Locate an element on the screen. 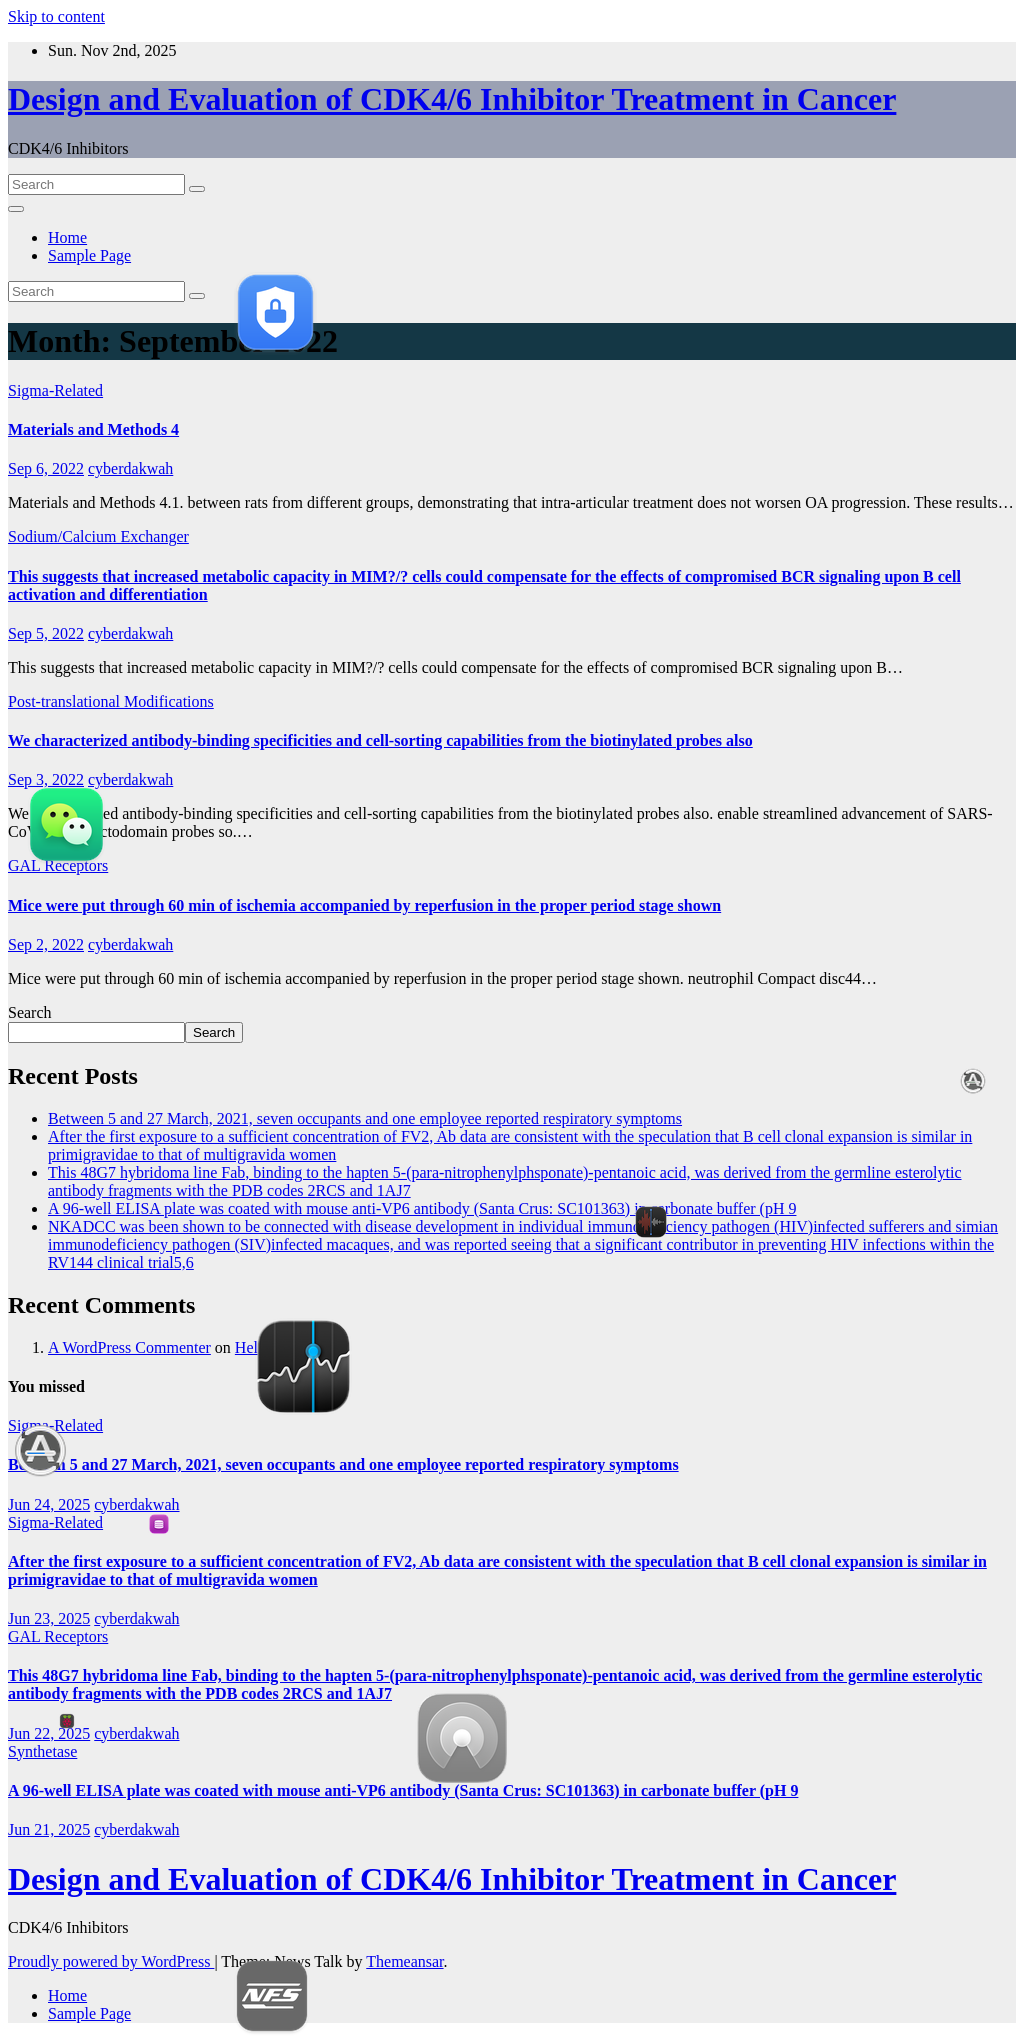 The width and height of the screenshot is (1024, 2039). open the stocks app is located at coordinates (303, 1366).